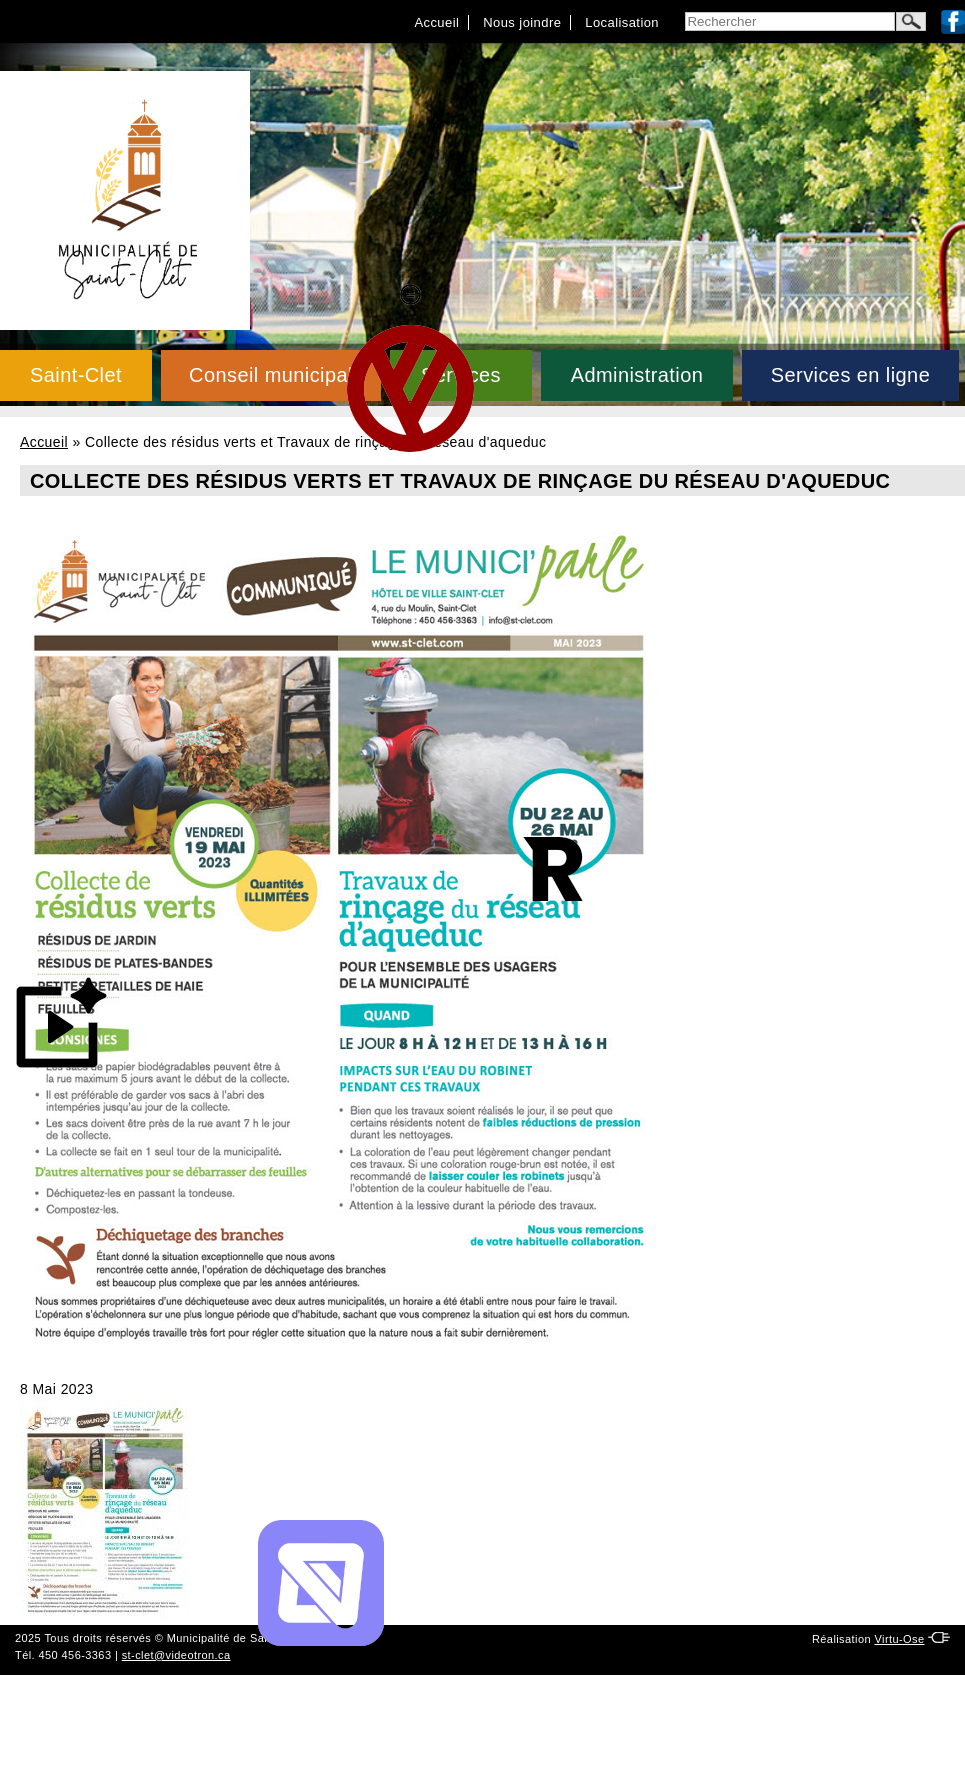 Image resolution: width=965 pixels, height=1770 pixels. I want to click on mock service worker (MSW) library logo, so click(321, 1583).